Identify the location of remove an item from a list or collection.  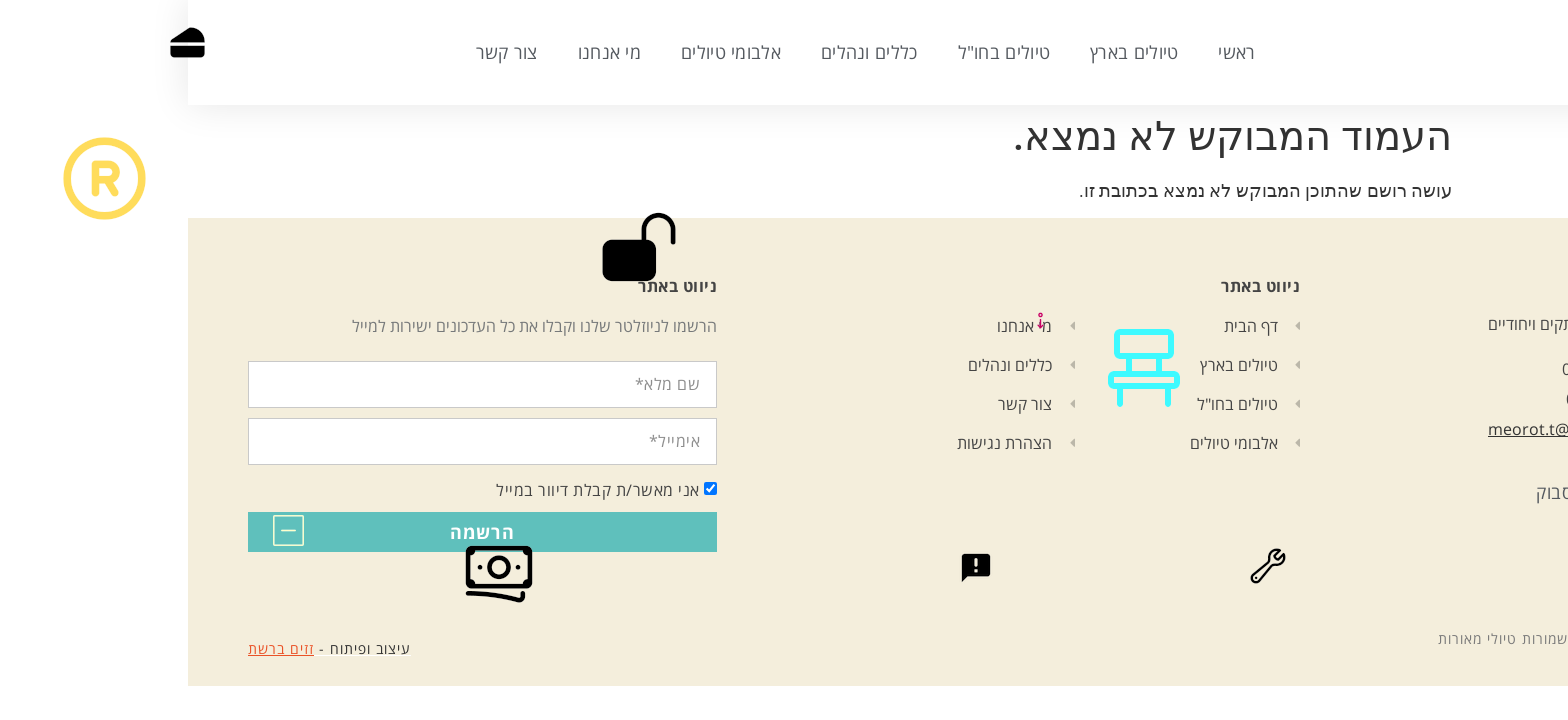
(288, 530).